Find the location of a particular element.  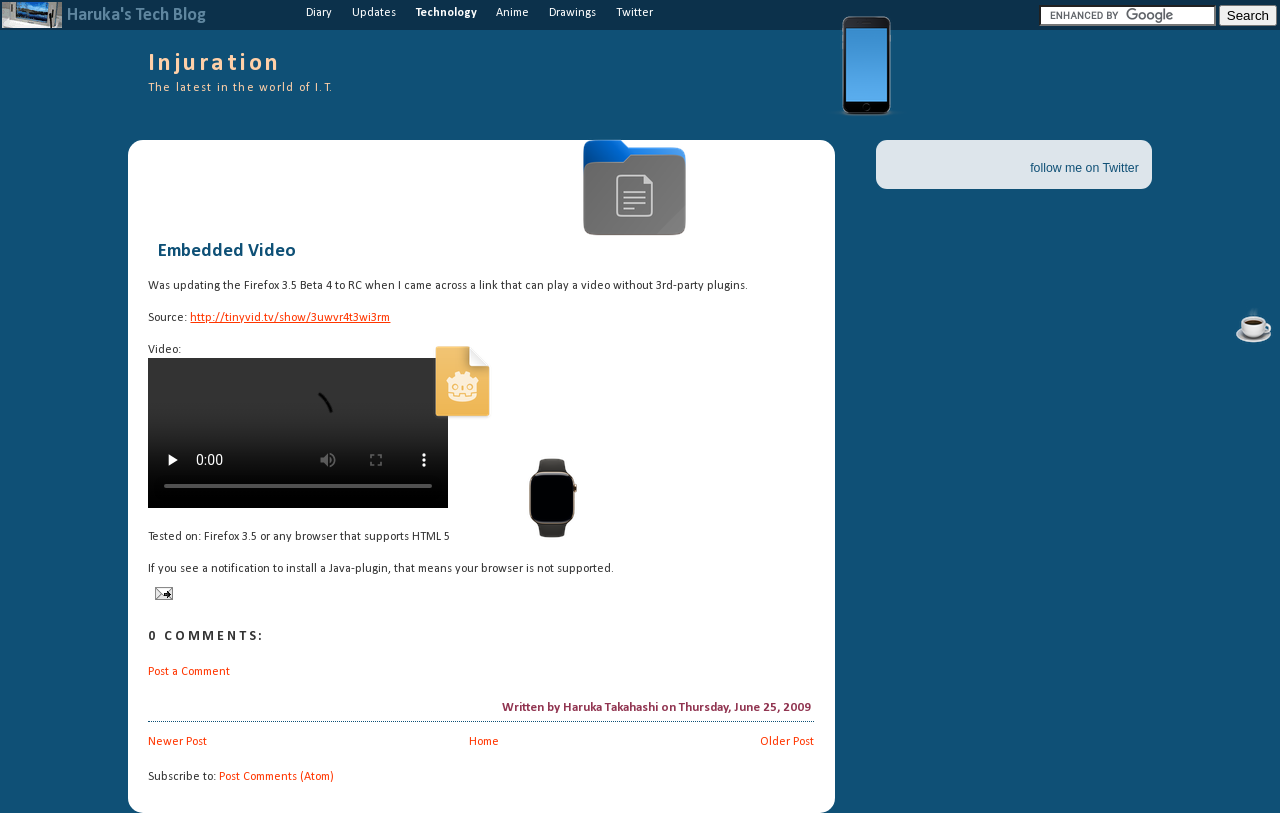

launch java application is located at coordinates (1253, 328).